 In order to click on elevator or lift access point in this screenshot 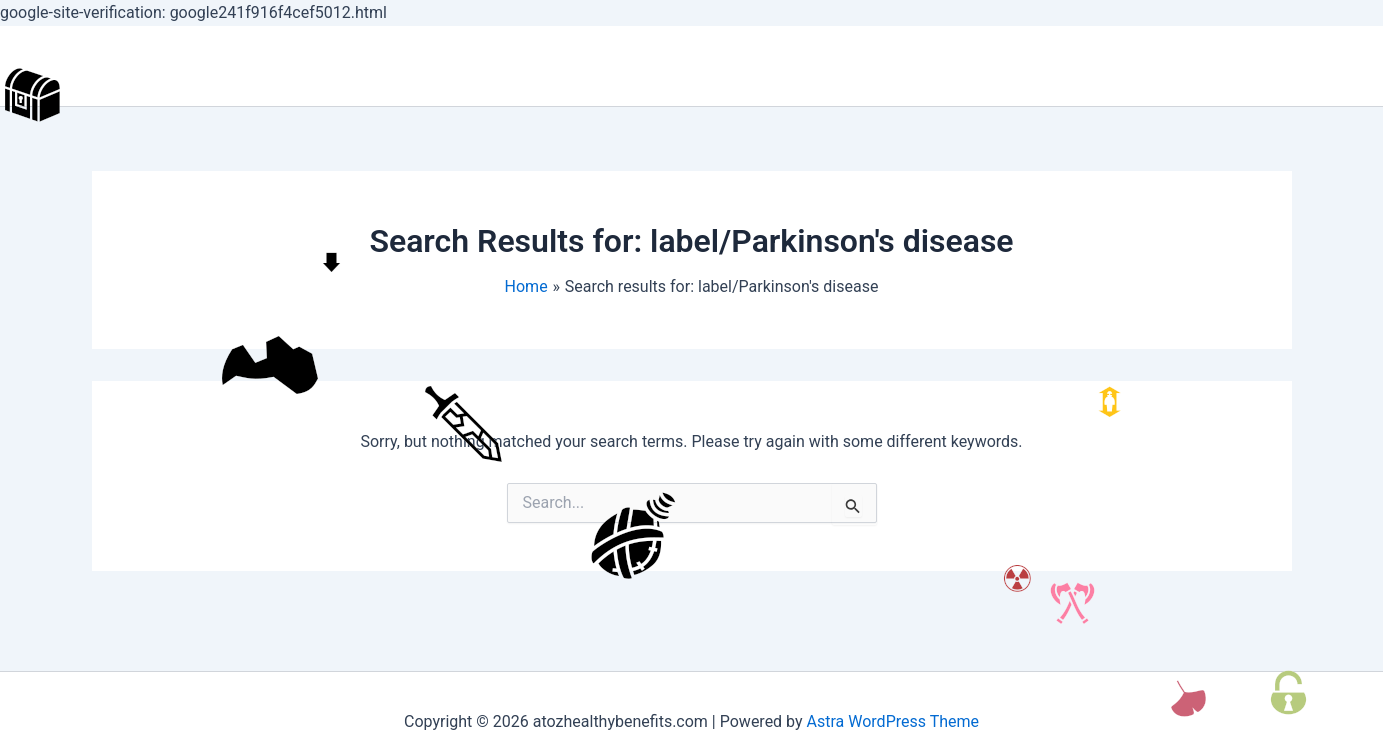, I will do `click(1109, 401)`.